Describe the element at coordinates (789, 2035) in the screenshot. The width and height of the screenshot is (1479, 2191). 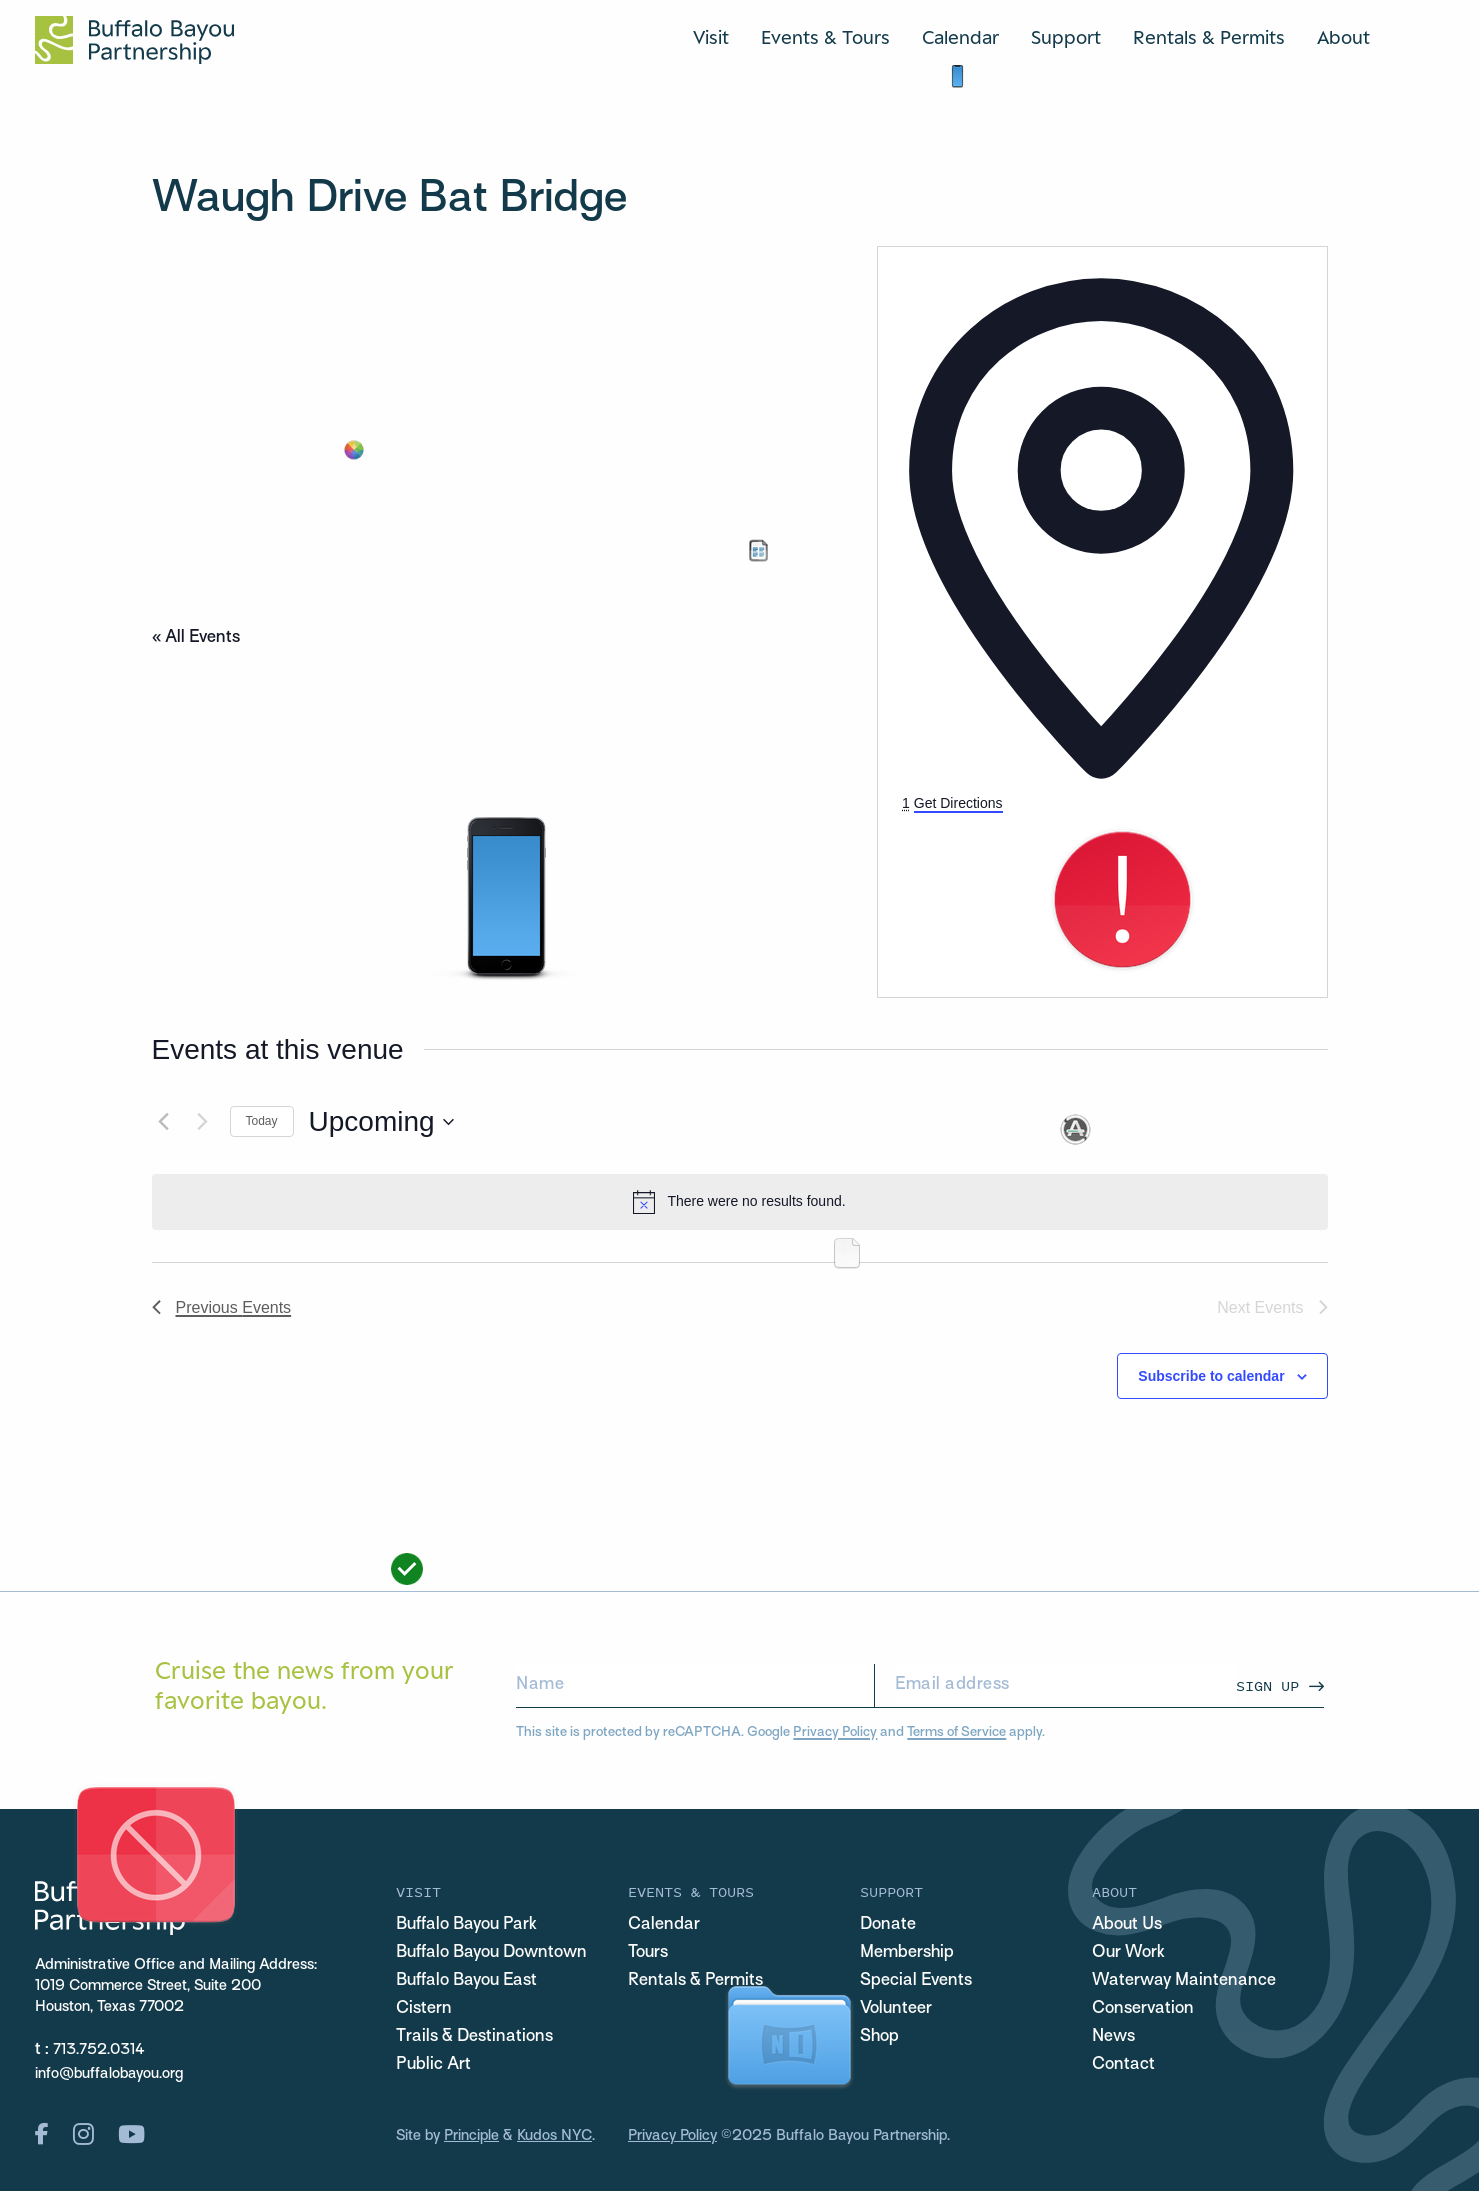
I see `open Native Instruments folder` at that location.